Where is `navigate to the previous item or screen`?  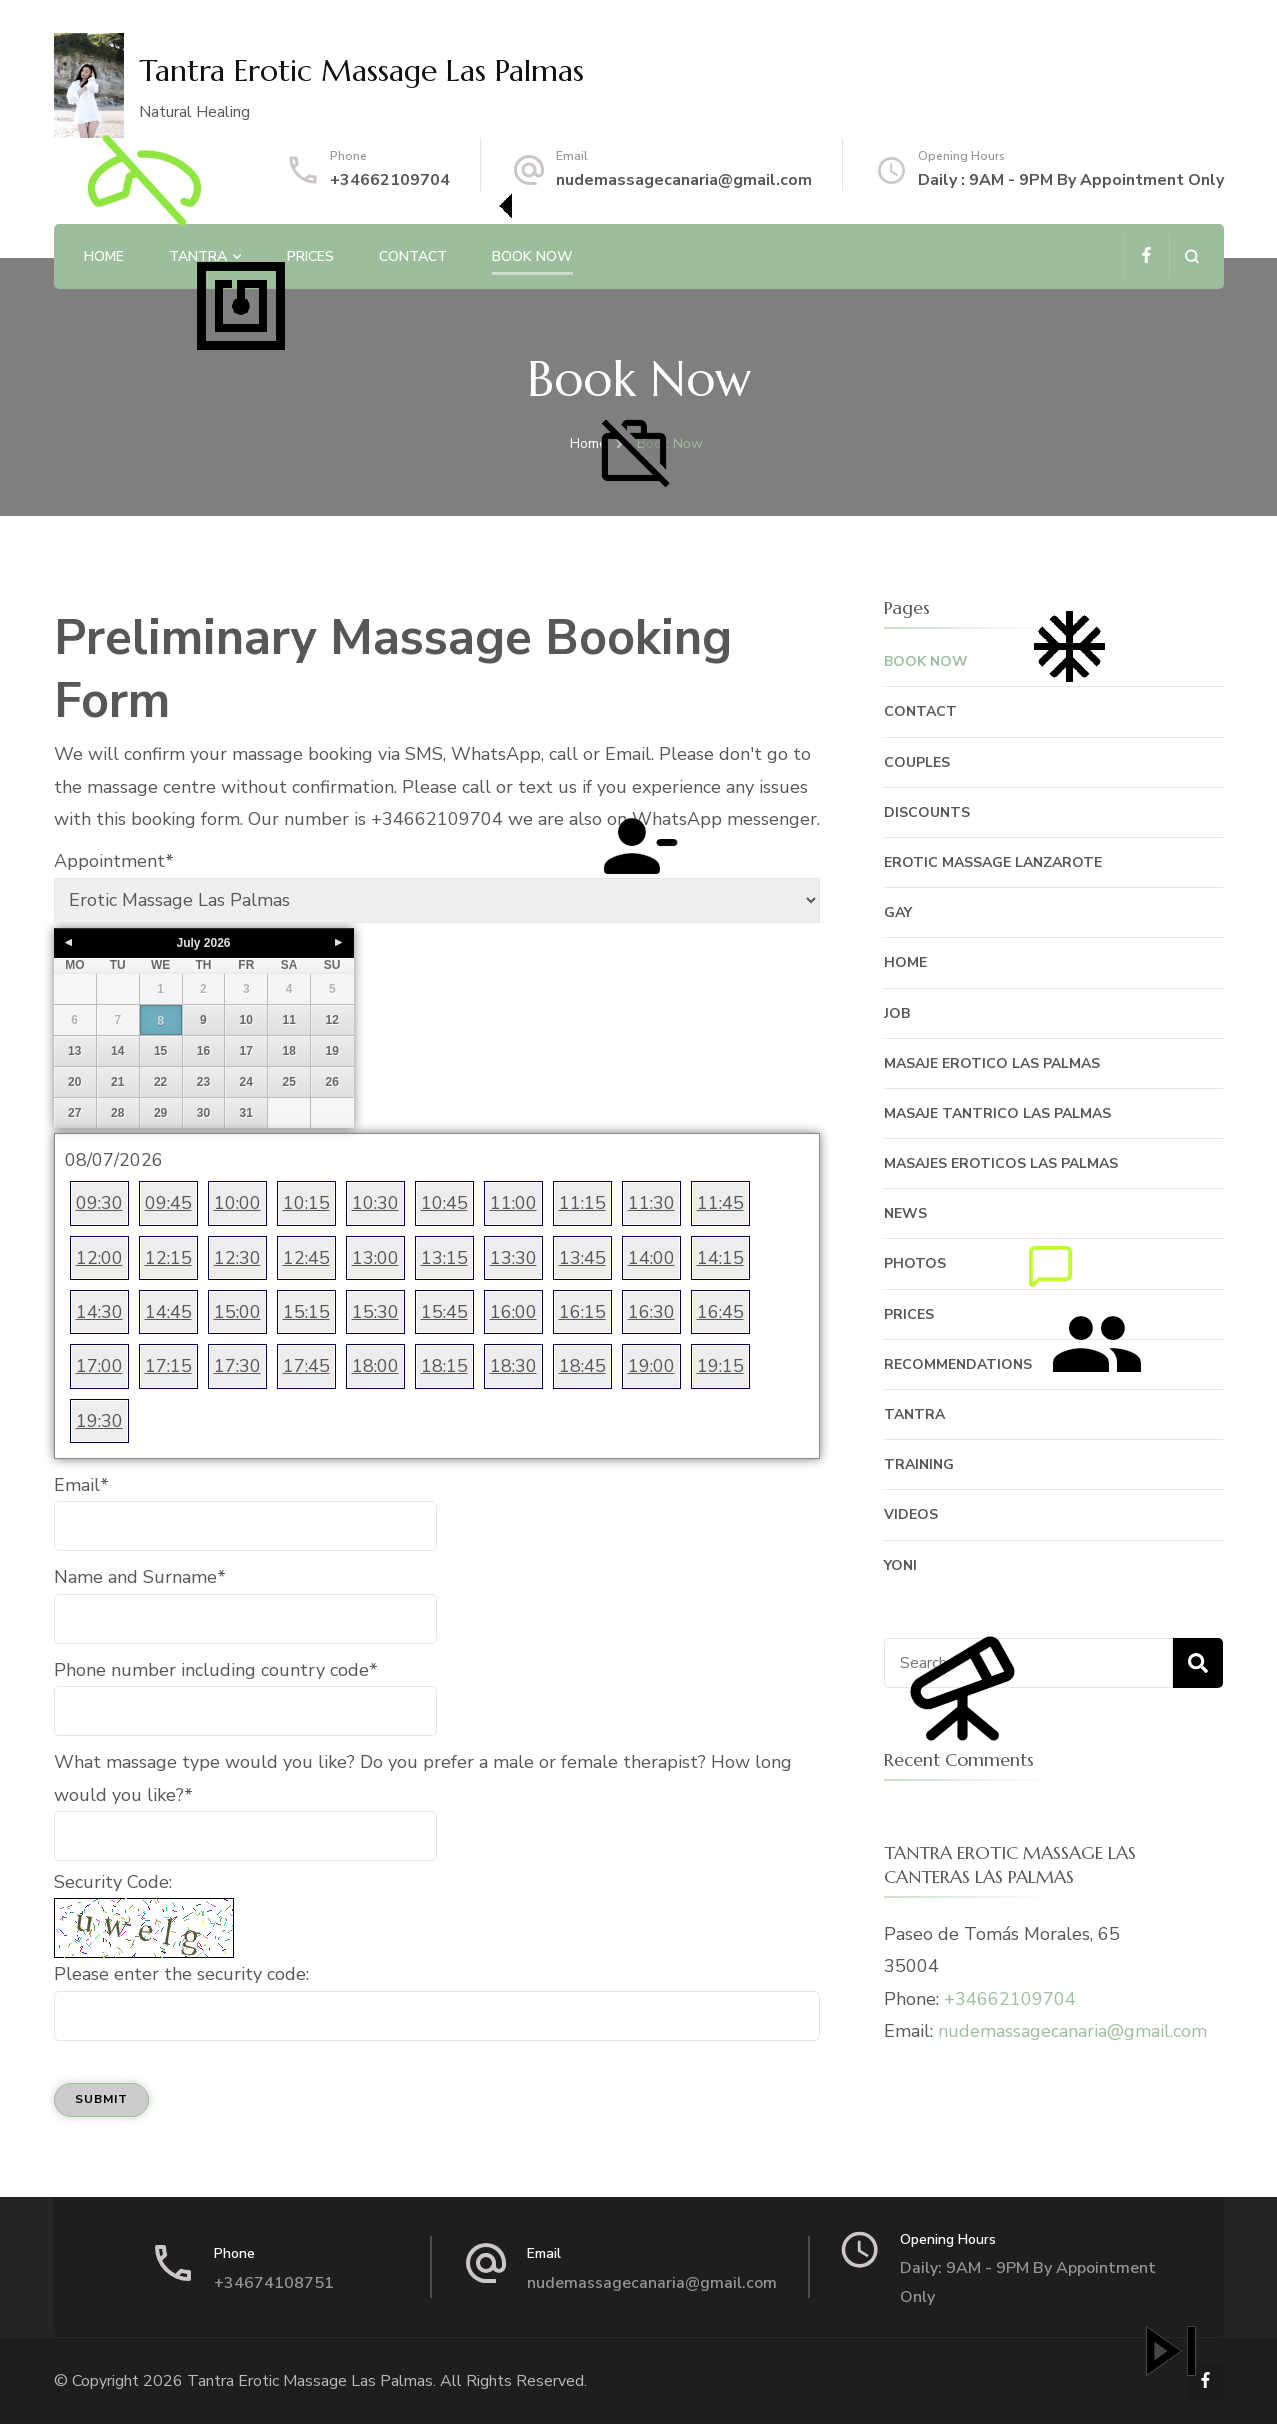 navigate to the previous item or screen is located at coordinates (507, 206).